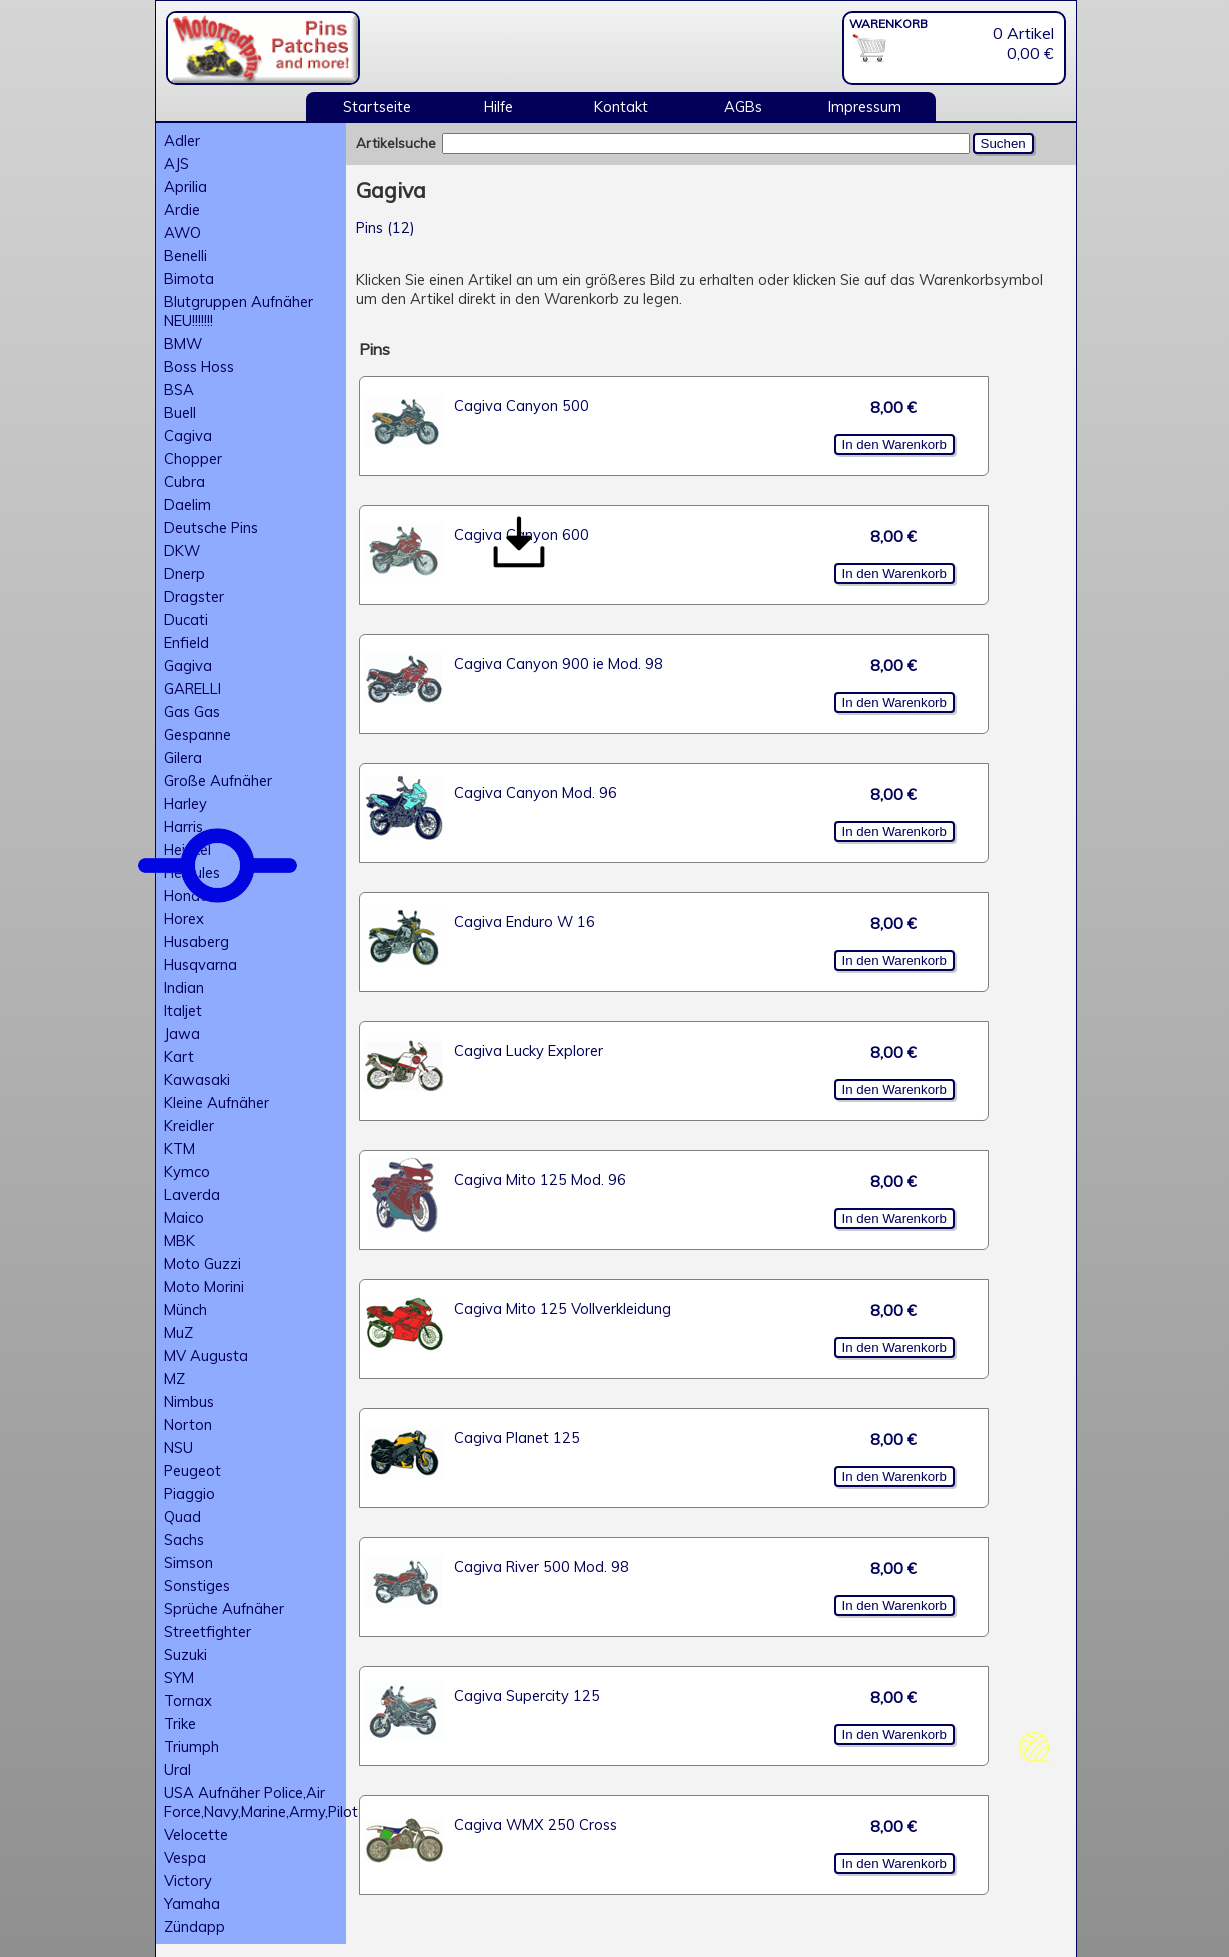 The width and height of the screenshot is (1229, 1957). I want to click on access knitting or crochet projects, so click(1034, 1747).